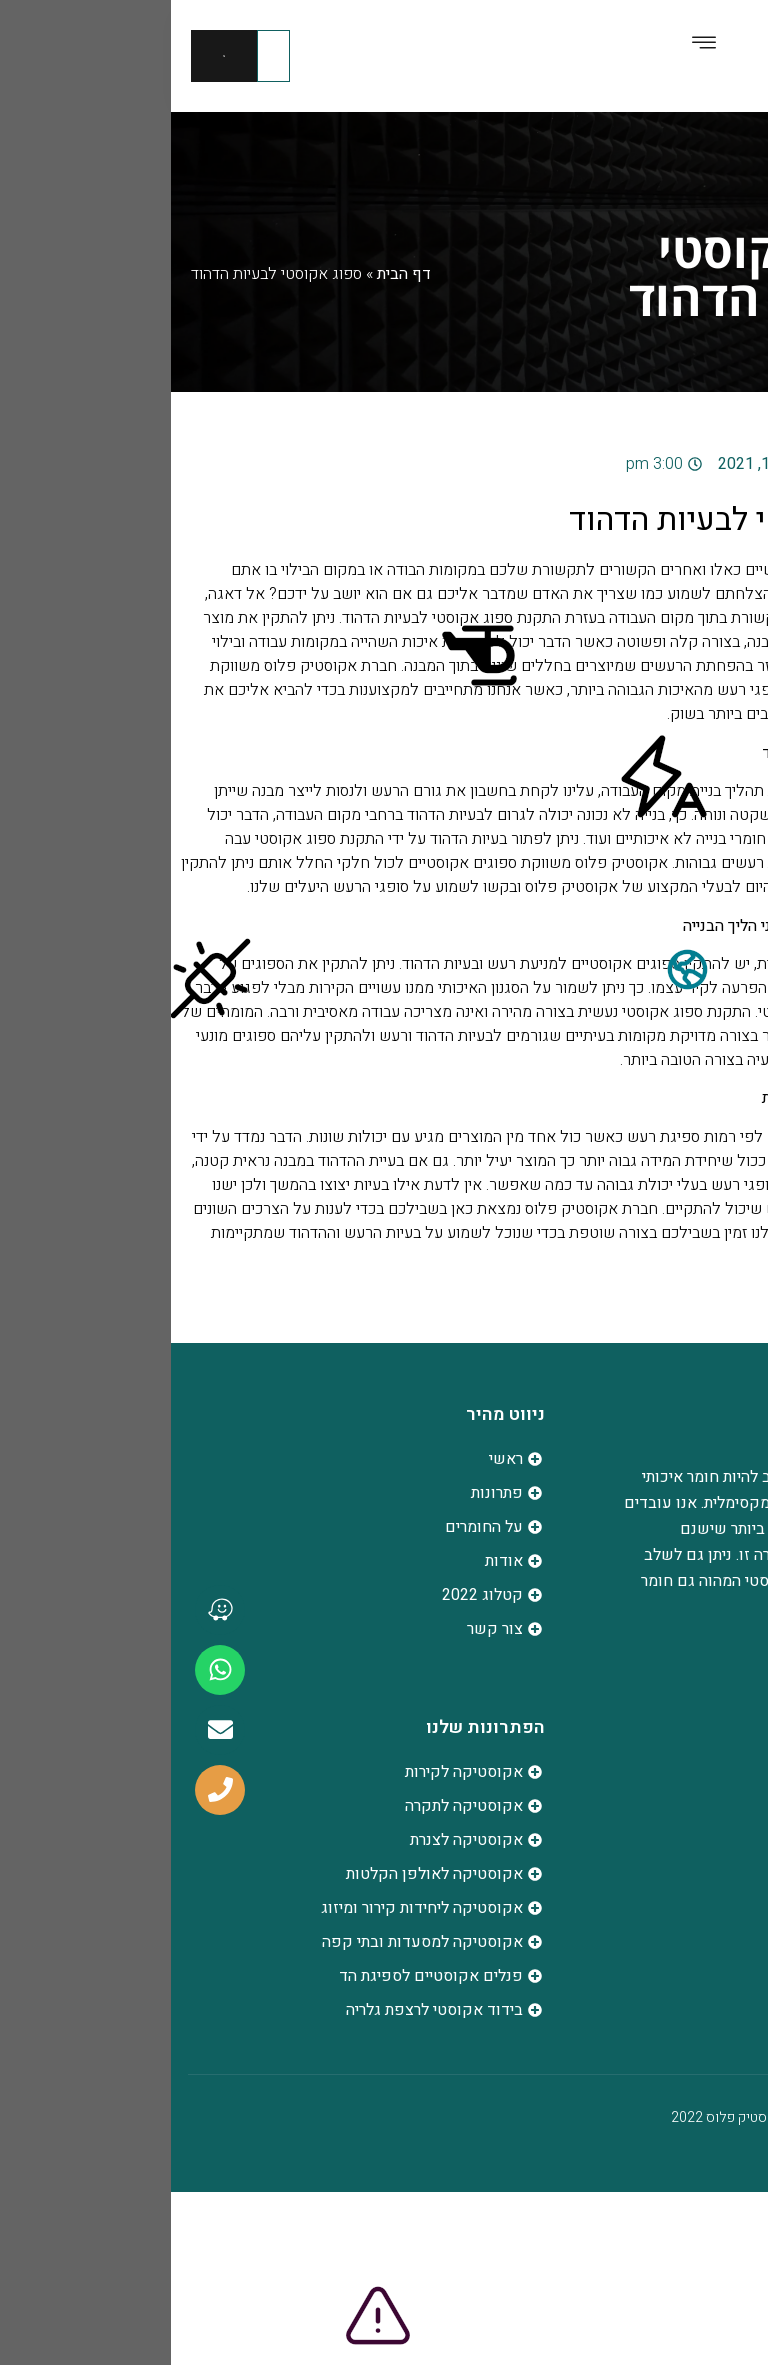 This screenshot has width=768, height=2365. What do you see at coordinates (479, 654) in the screenshot?
I see `helicopter transportation option` at bounding box center [479, 654].